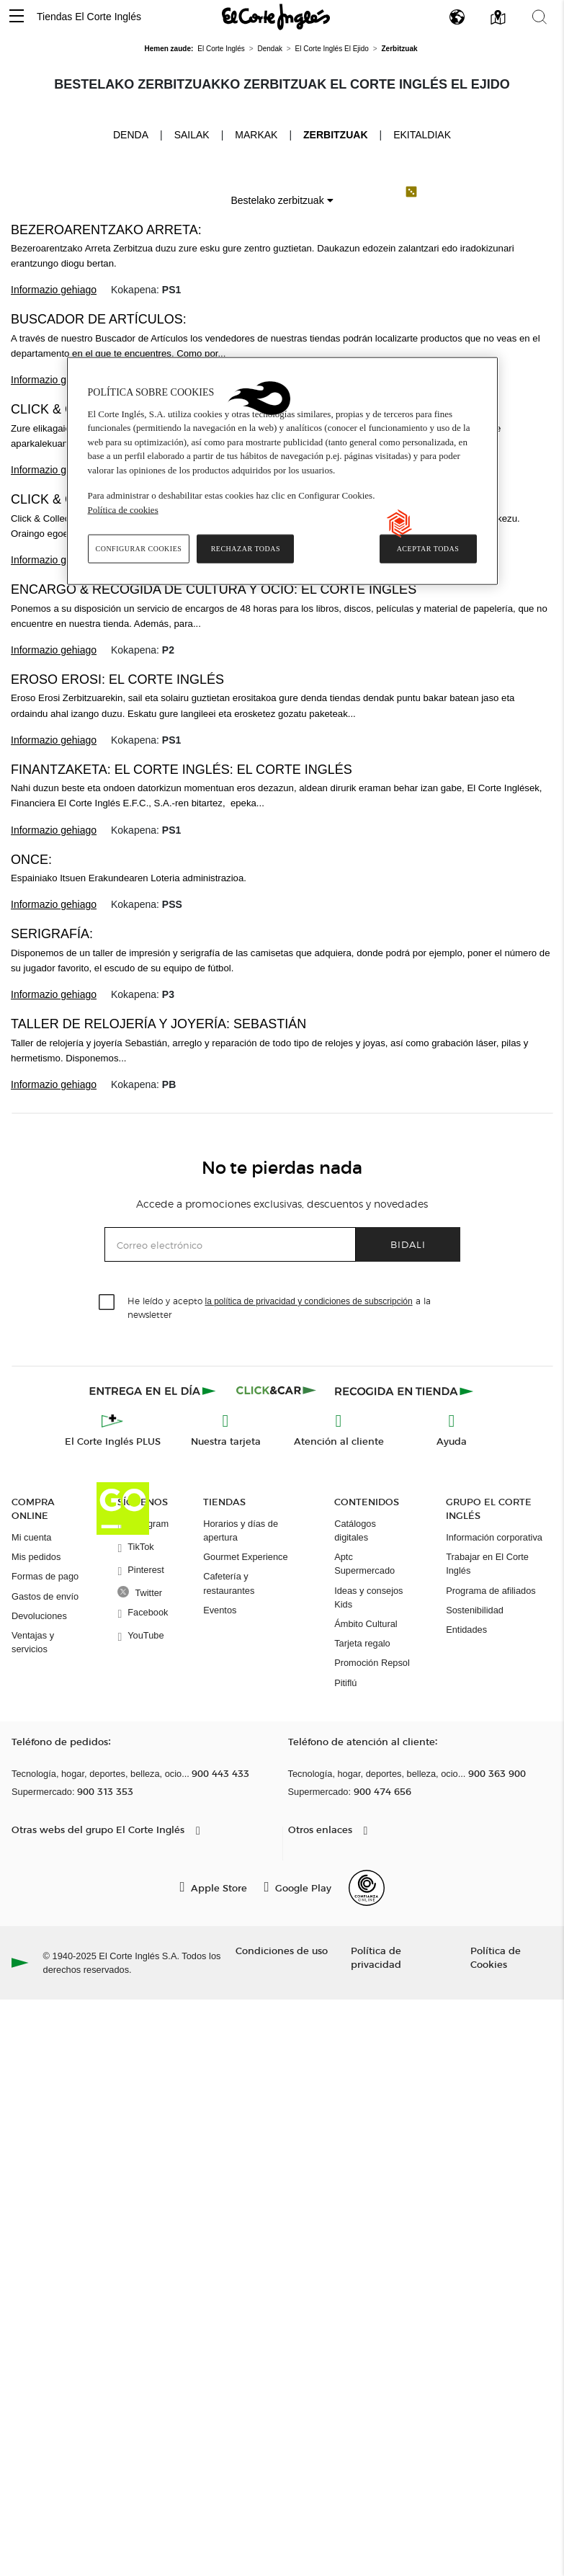 This screenshot has width=564, height=2576. I want to click on open MediaFire cloud storage, so click(259, 398).